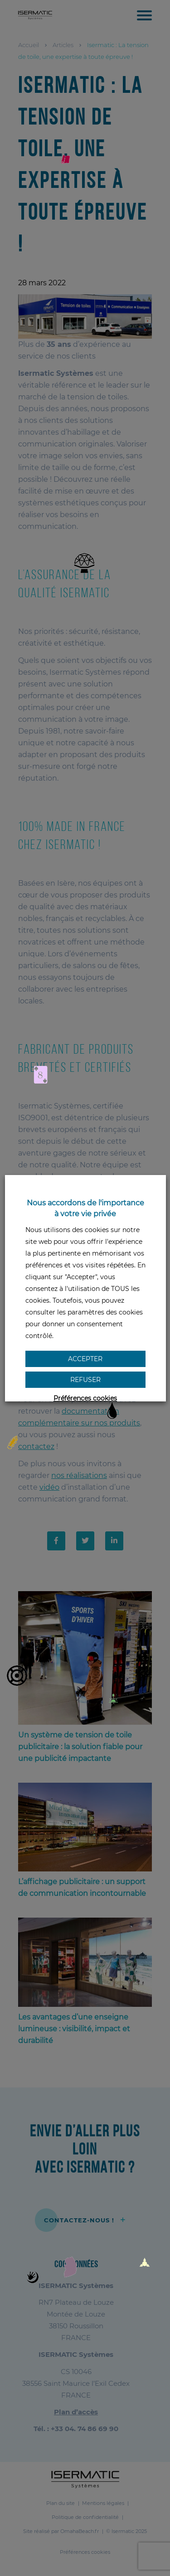 The image size is (170, 2576). What do you see at coordinates (12, 1442) in the screenshot?
I see `equip arm armor or bracer item` at bounding box center [12, 1442].